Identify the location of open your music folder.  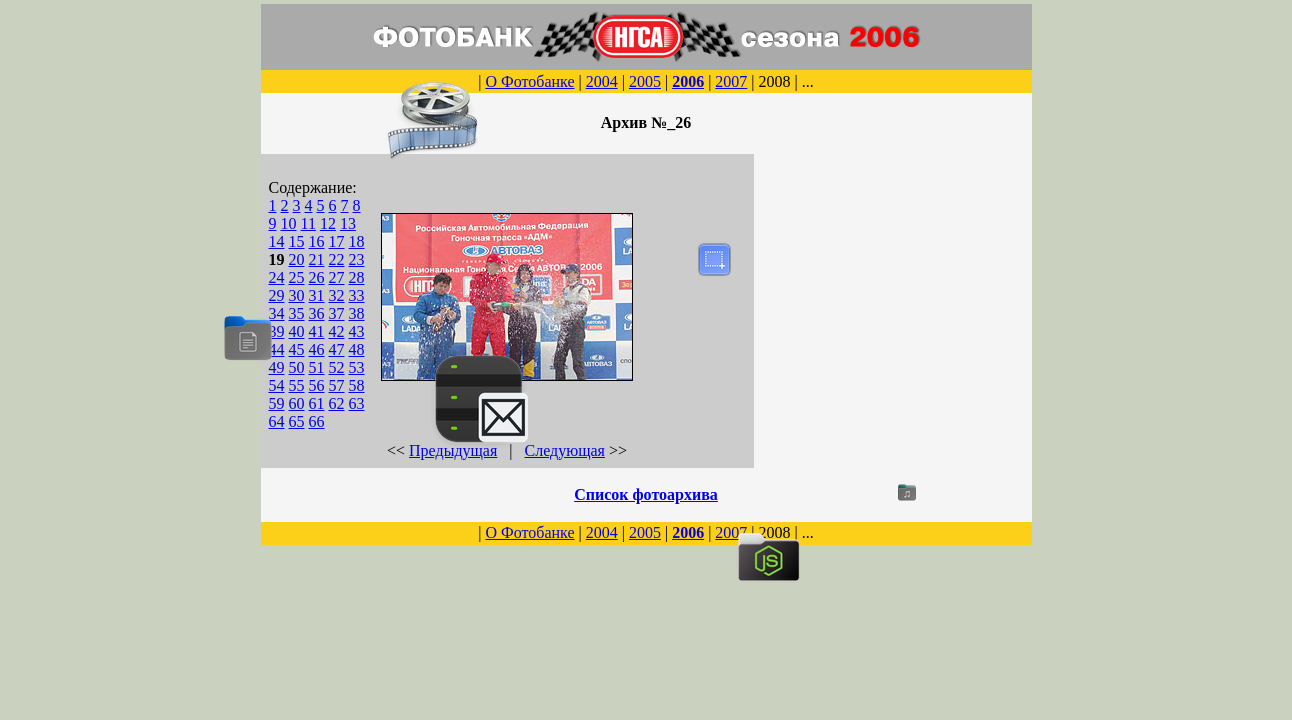
(907, 492).